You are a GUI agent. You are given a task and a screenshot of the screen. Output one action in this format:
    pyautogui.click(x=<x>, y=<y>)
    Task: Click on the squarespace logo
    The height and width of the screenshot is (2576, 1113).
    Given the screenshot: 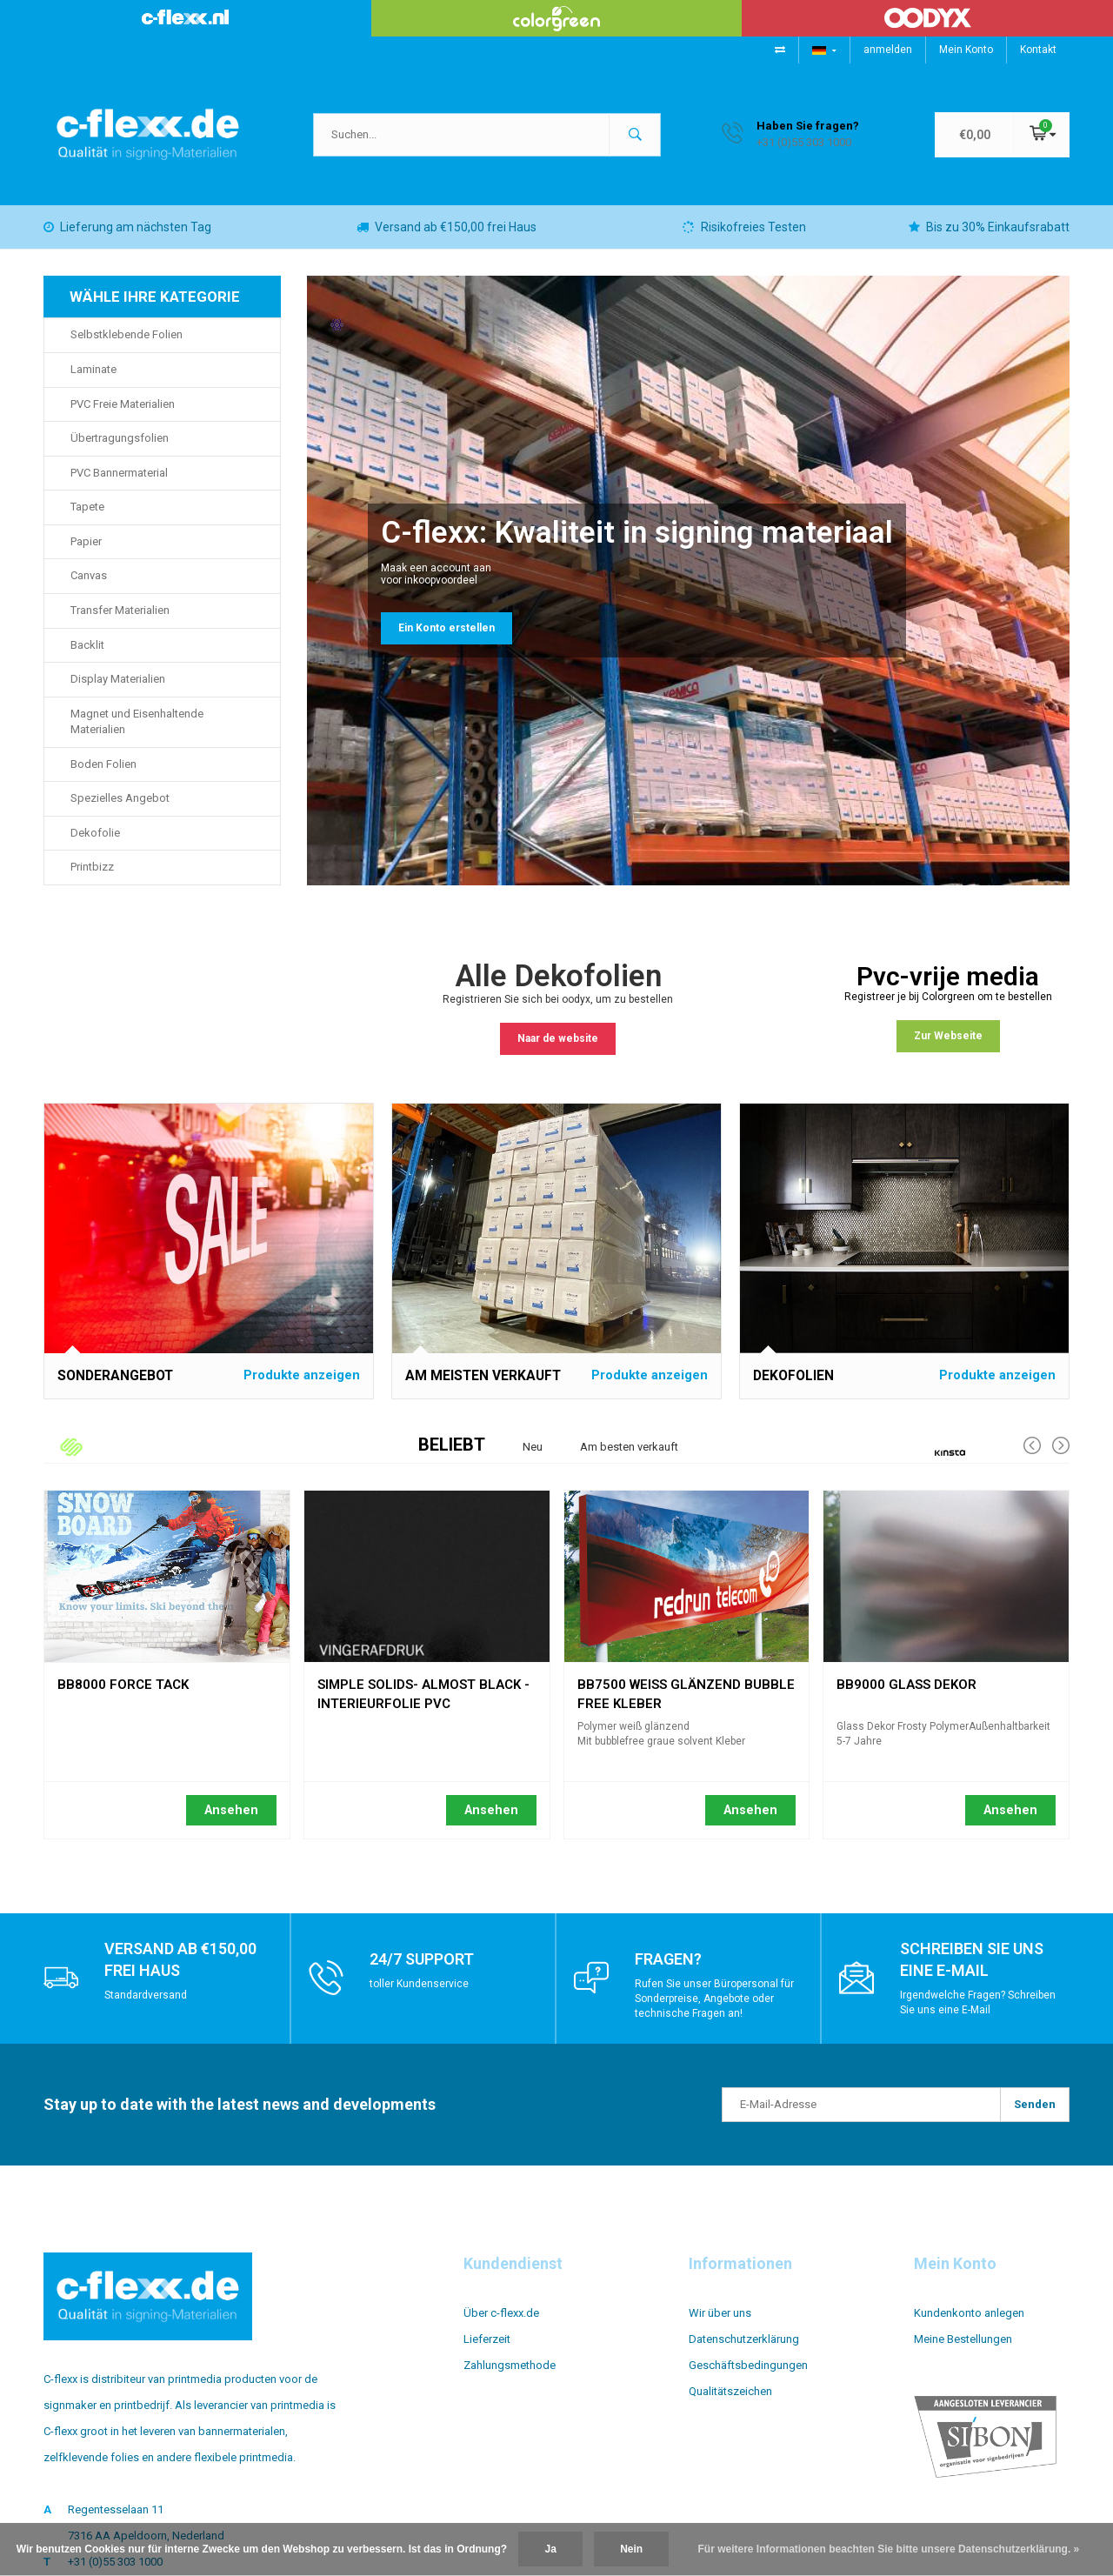 What is the action you would take?
    pyautogui.click(x=71, y=1447)
    